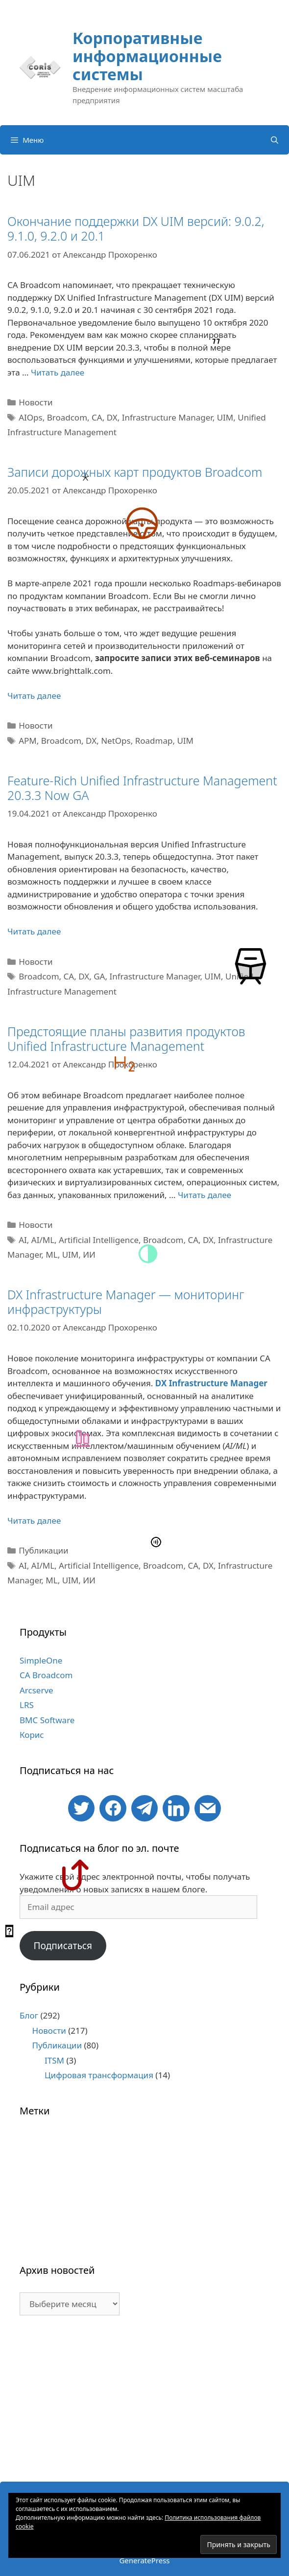 The image size is (289, 2576). Describe the element at coordinates (156, 1542) in the screenshot. I see `tap to pay with contactless payment` at that location.